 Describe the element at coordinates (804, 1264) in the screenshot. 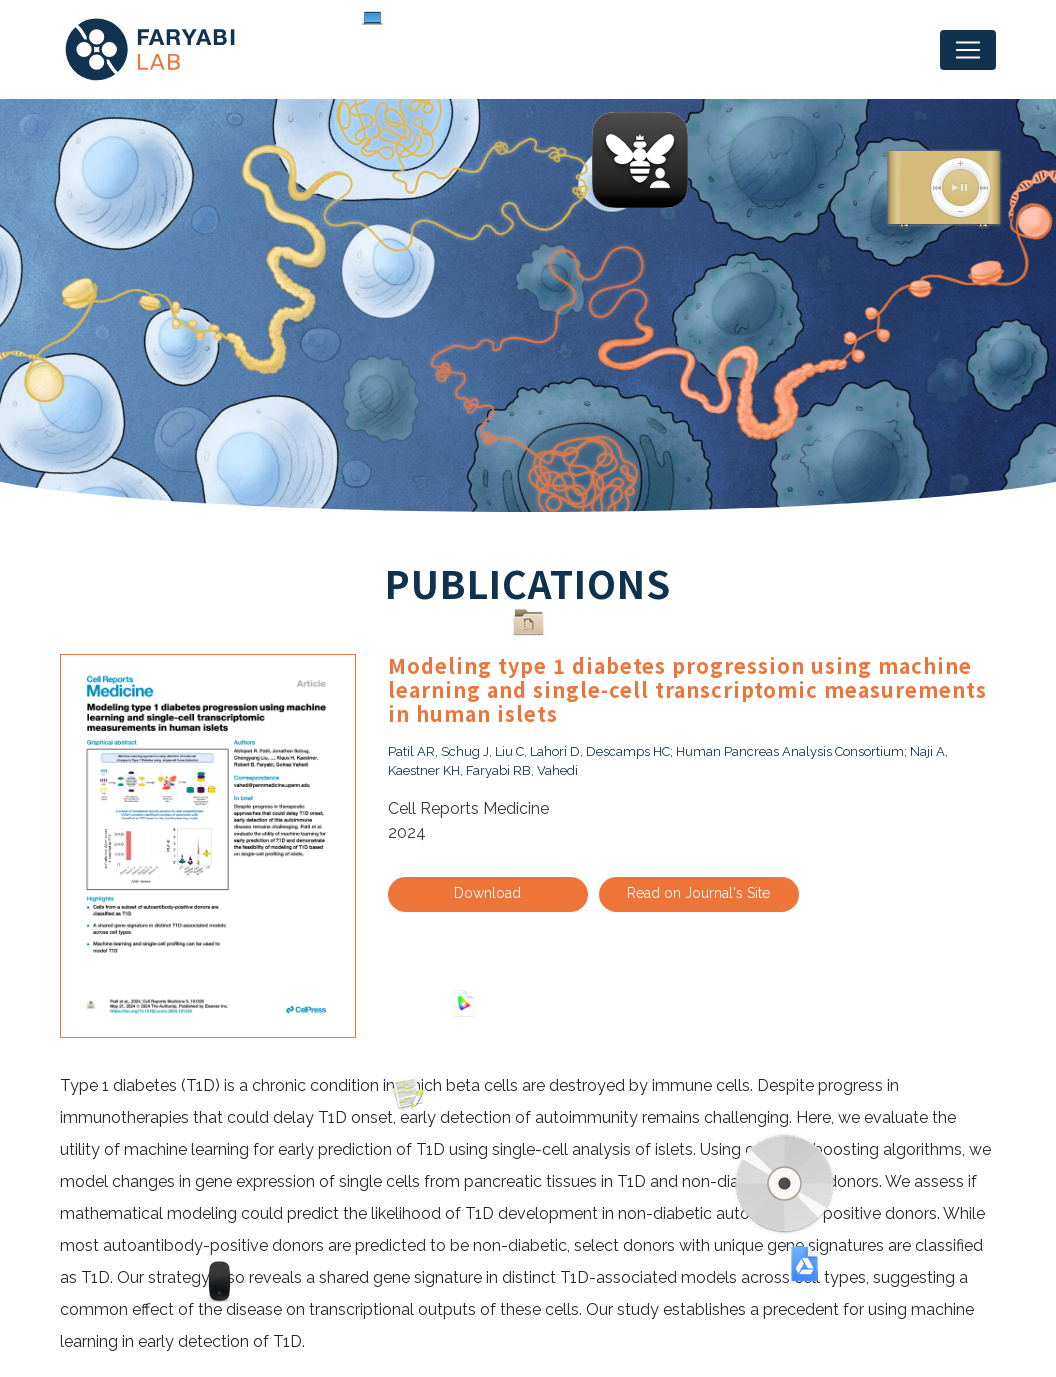

I see `a google drive shortcut or linked file` at that location.